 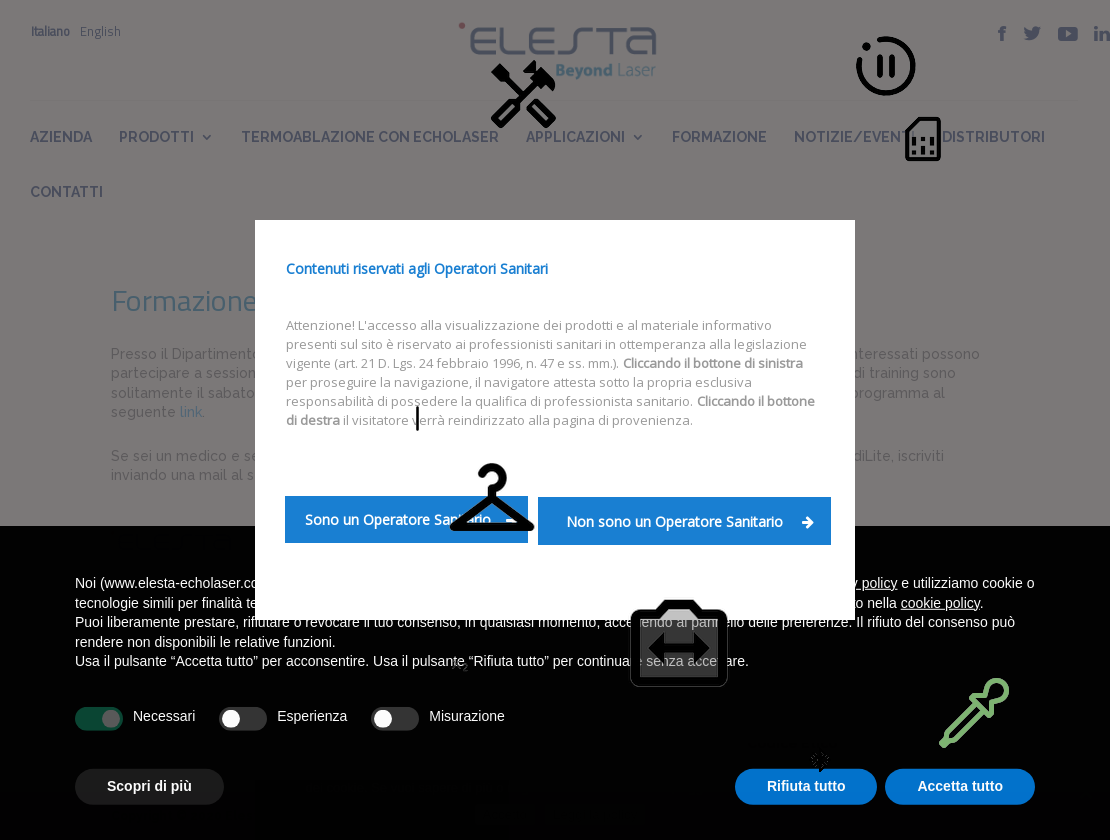 What do you see at coordinates (820, 760) in the screenshot?
I see `indicates bluetooth is connected to a device` at bounding box center [820, 760].